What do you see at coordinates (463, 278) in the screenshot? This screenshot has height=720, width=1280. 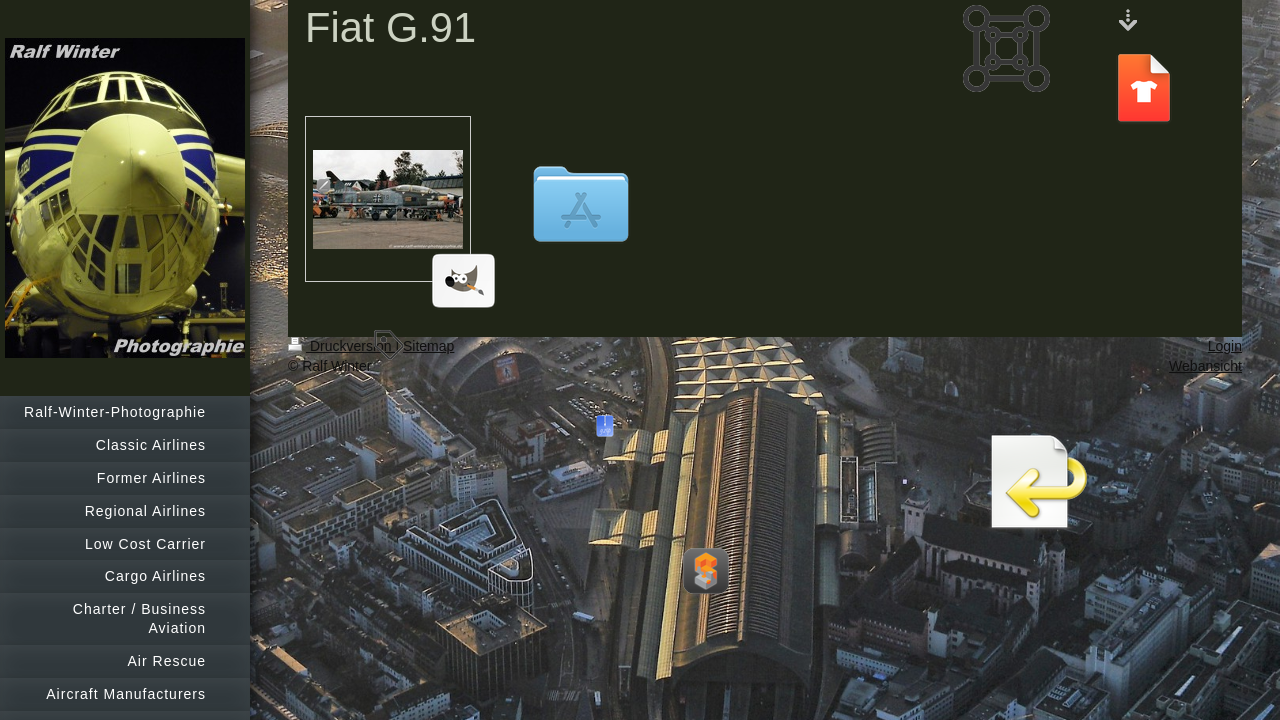 I see `a compressed GIMP image file (.xcf.gz or .xcf.bz2)` at bounding box center [463, 278].